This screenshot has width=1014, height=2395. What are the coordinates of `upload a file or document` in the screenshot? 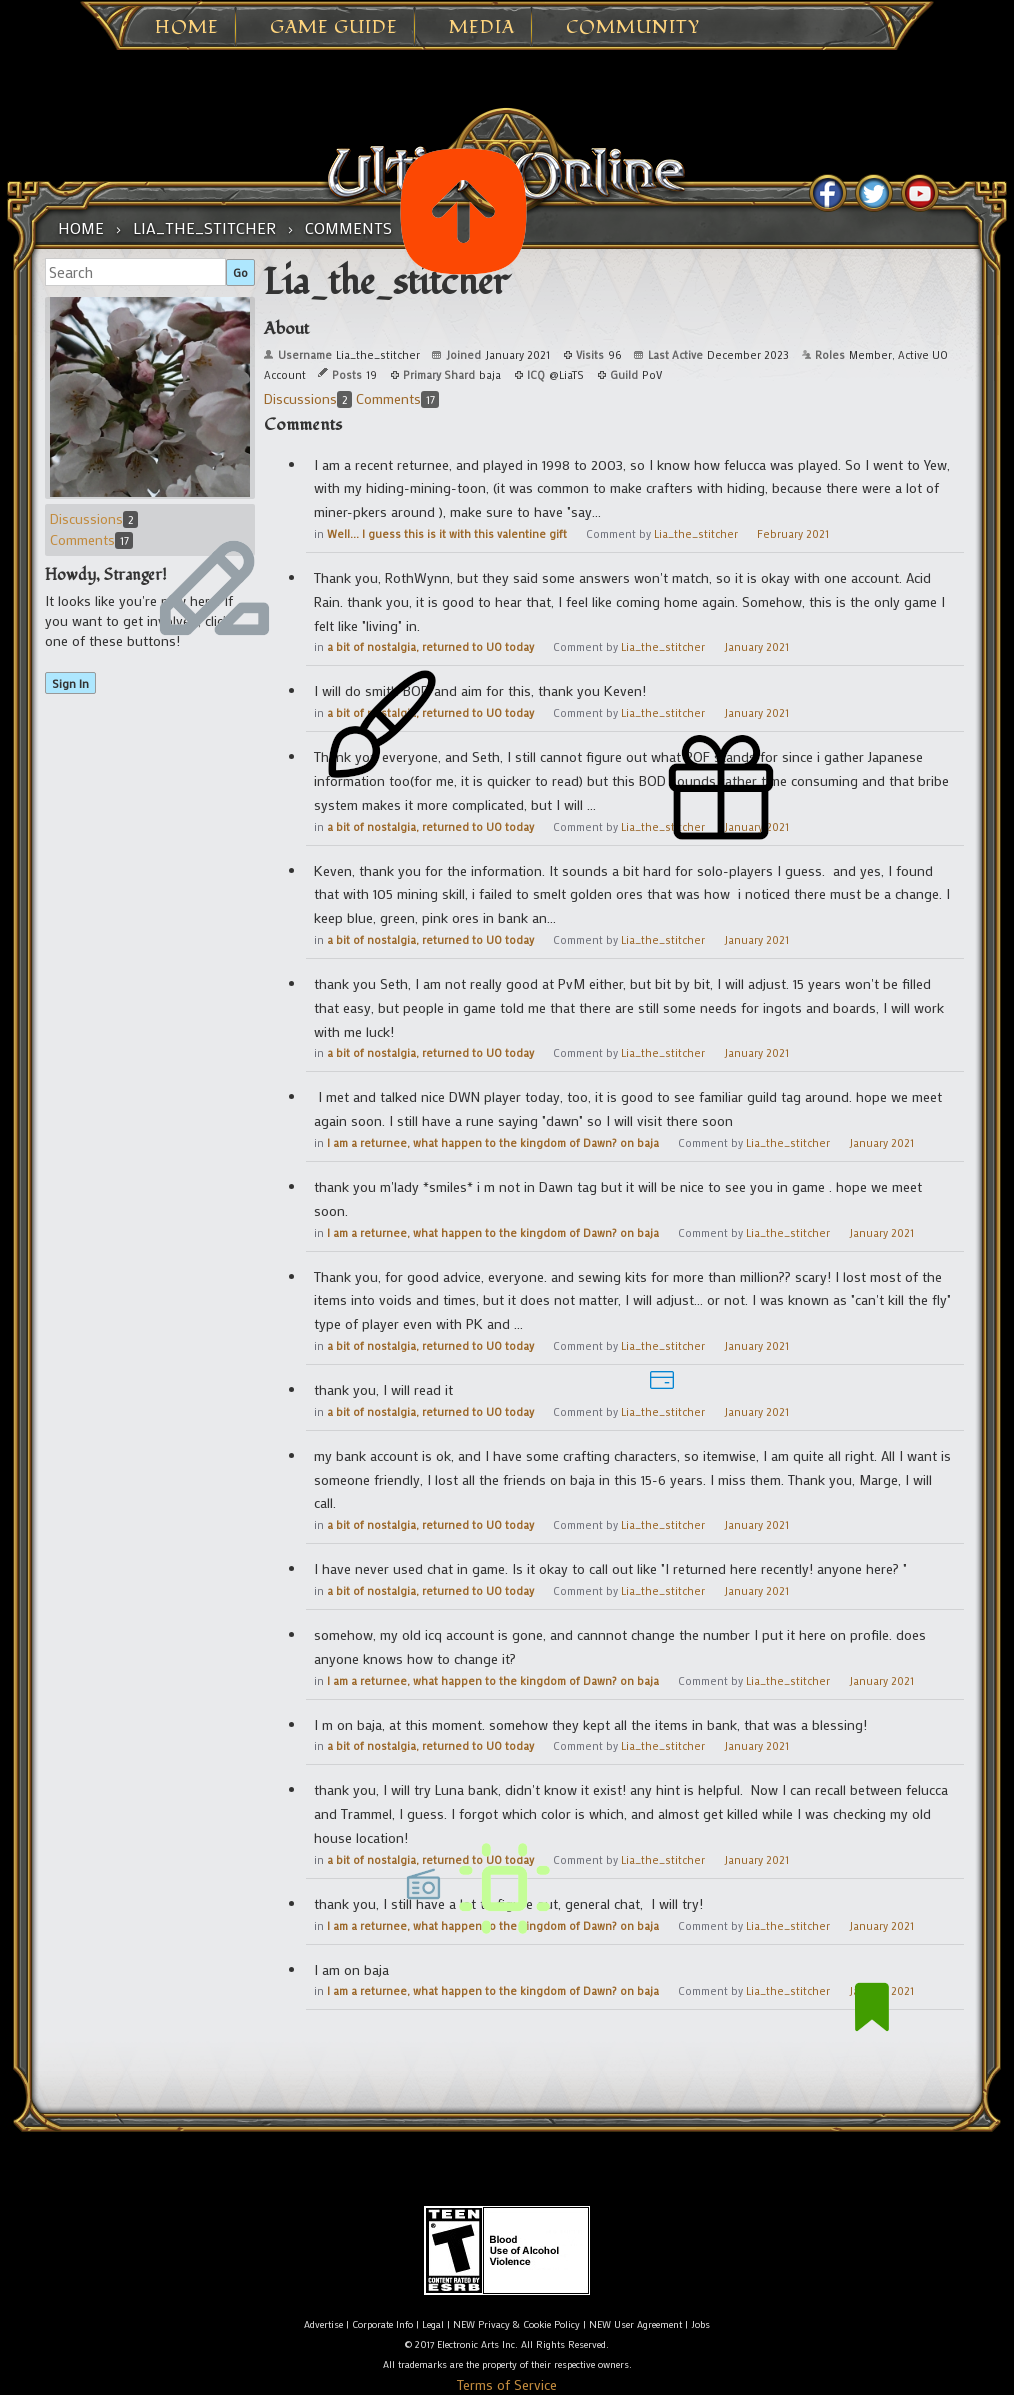 It's located at (463, 211).